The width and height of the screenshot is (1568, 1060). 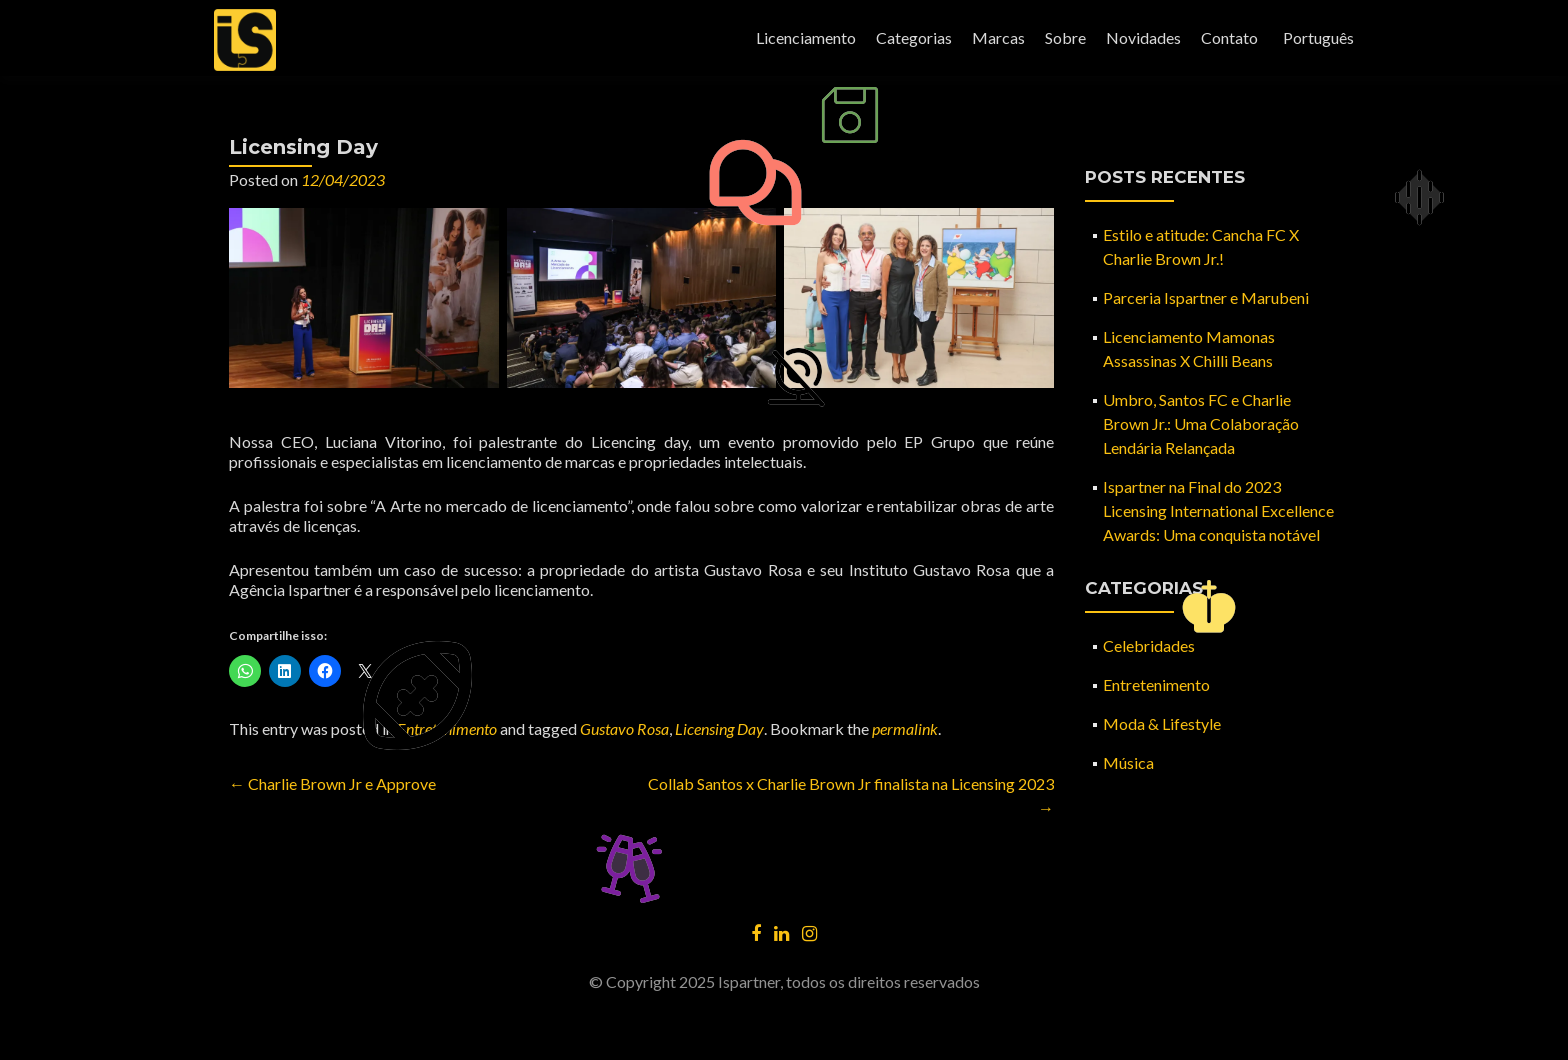 I want to click on celebrate an achievement or milestone, so click(x=630, y=868).